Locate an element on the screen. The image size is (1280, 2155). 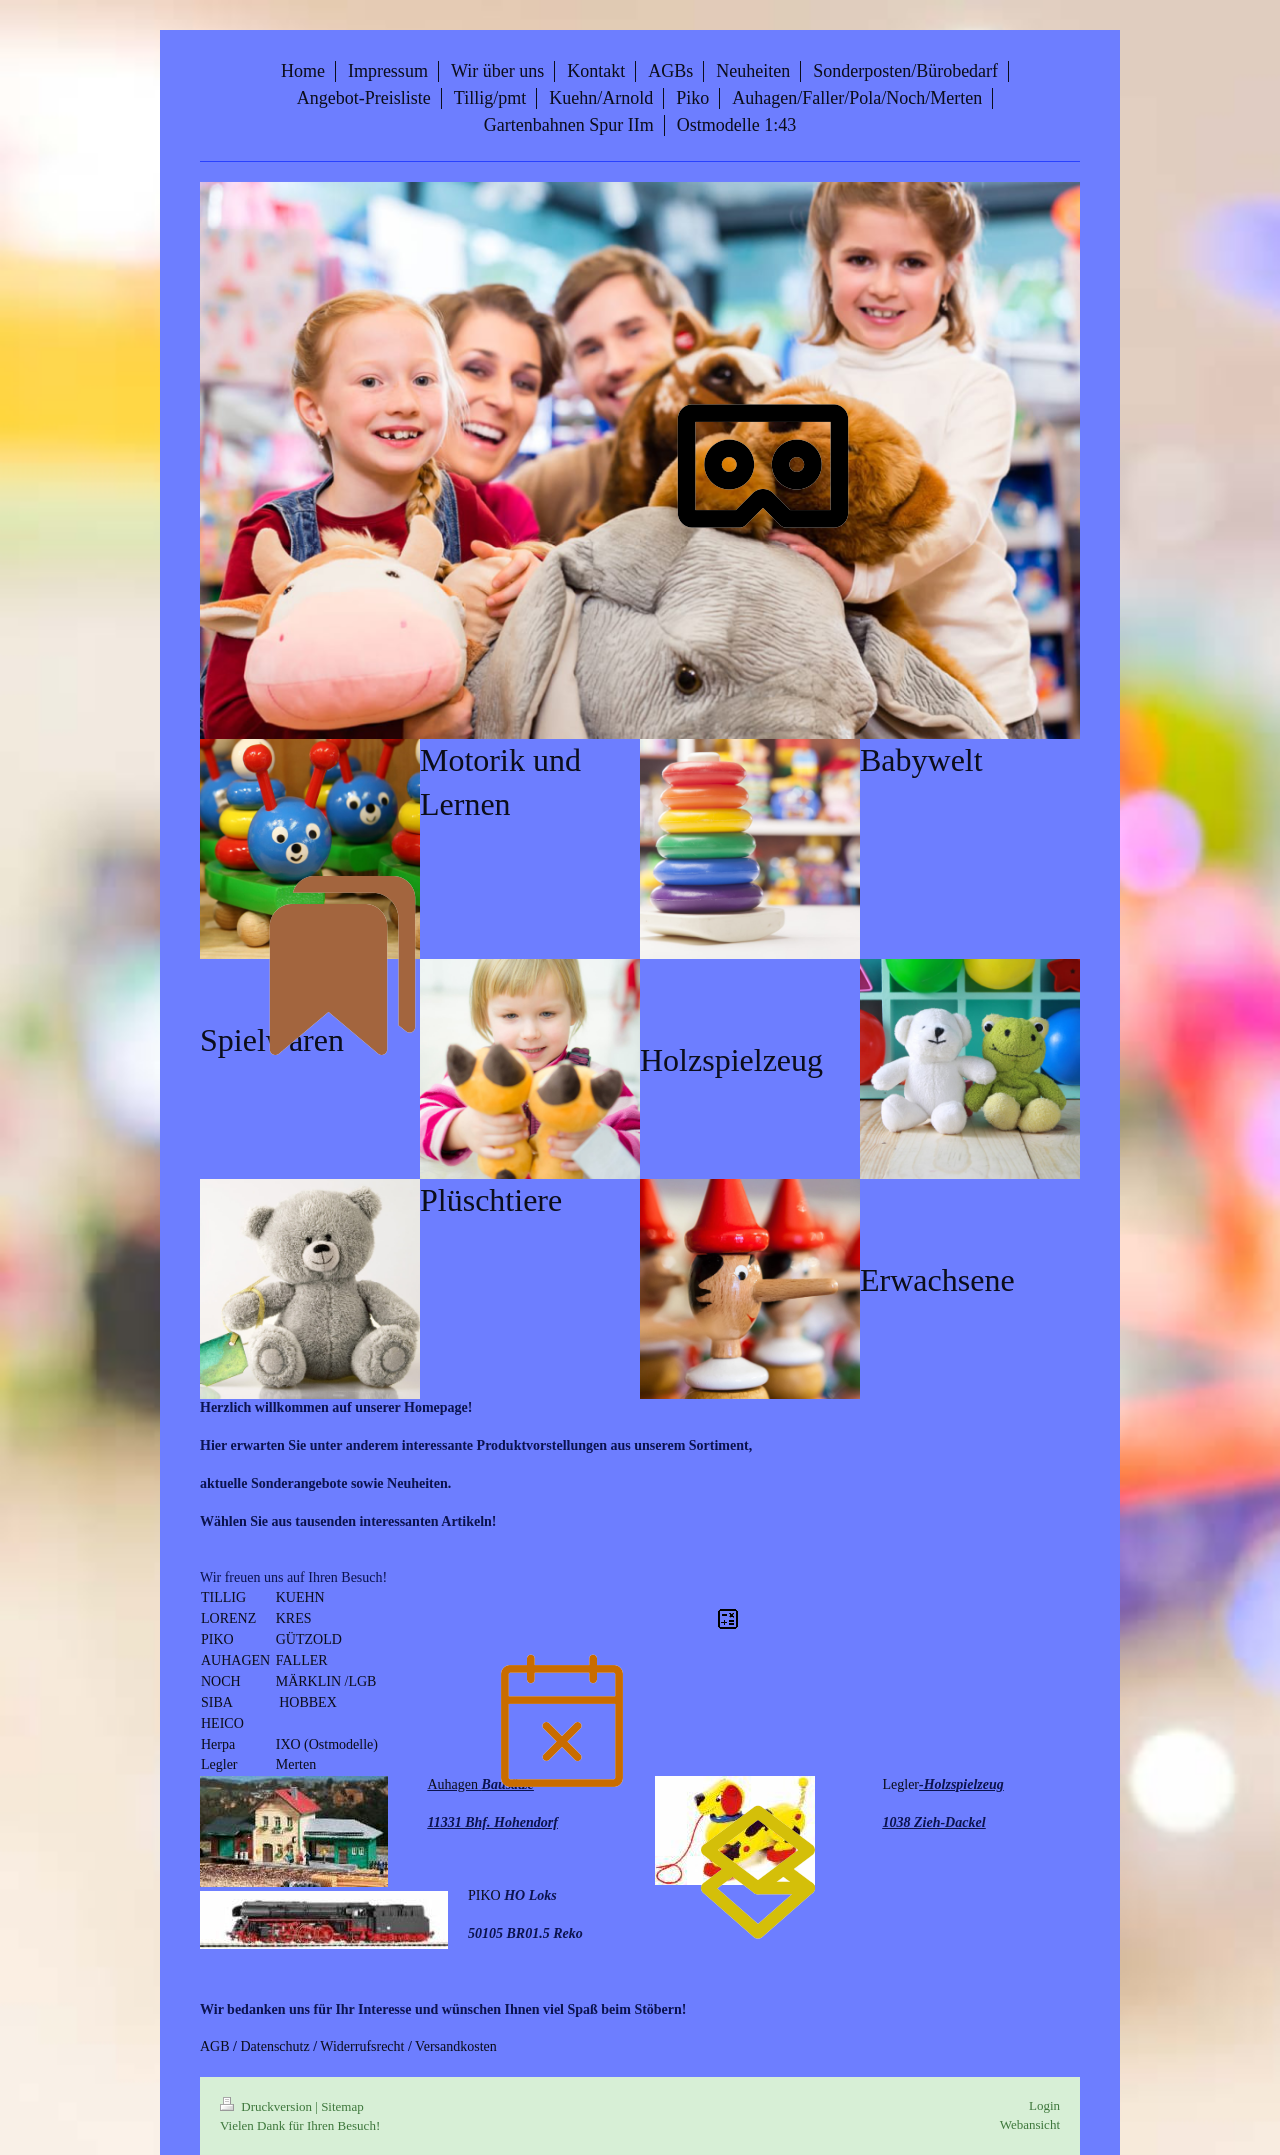
view your saved bookmarks is located at coordinates (342, 965).